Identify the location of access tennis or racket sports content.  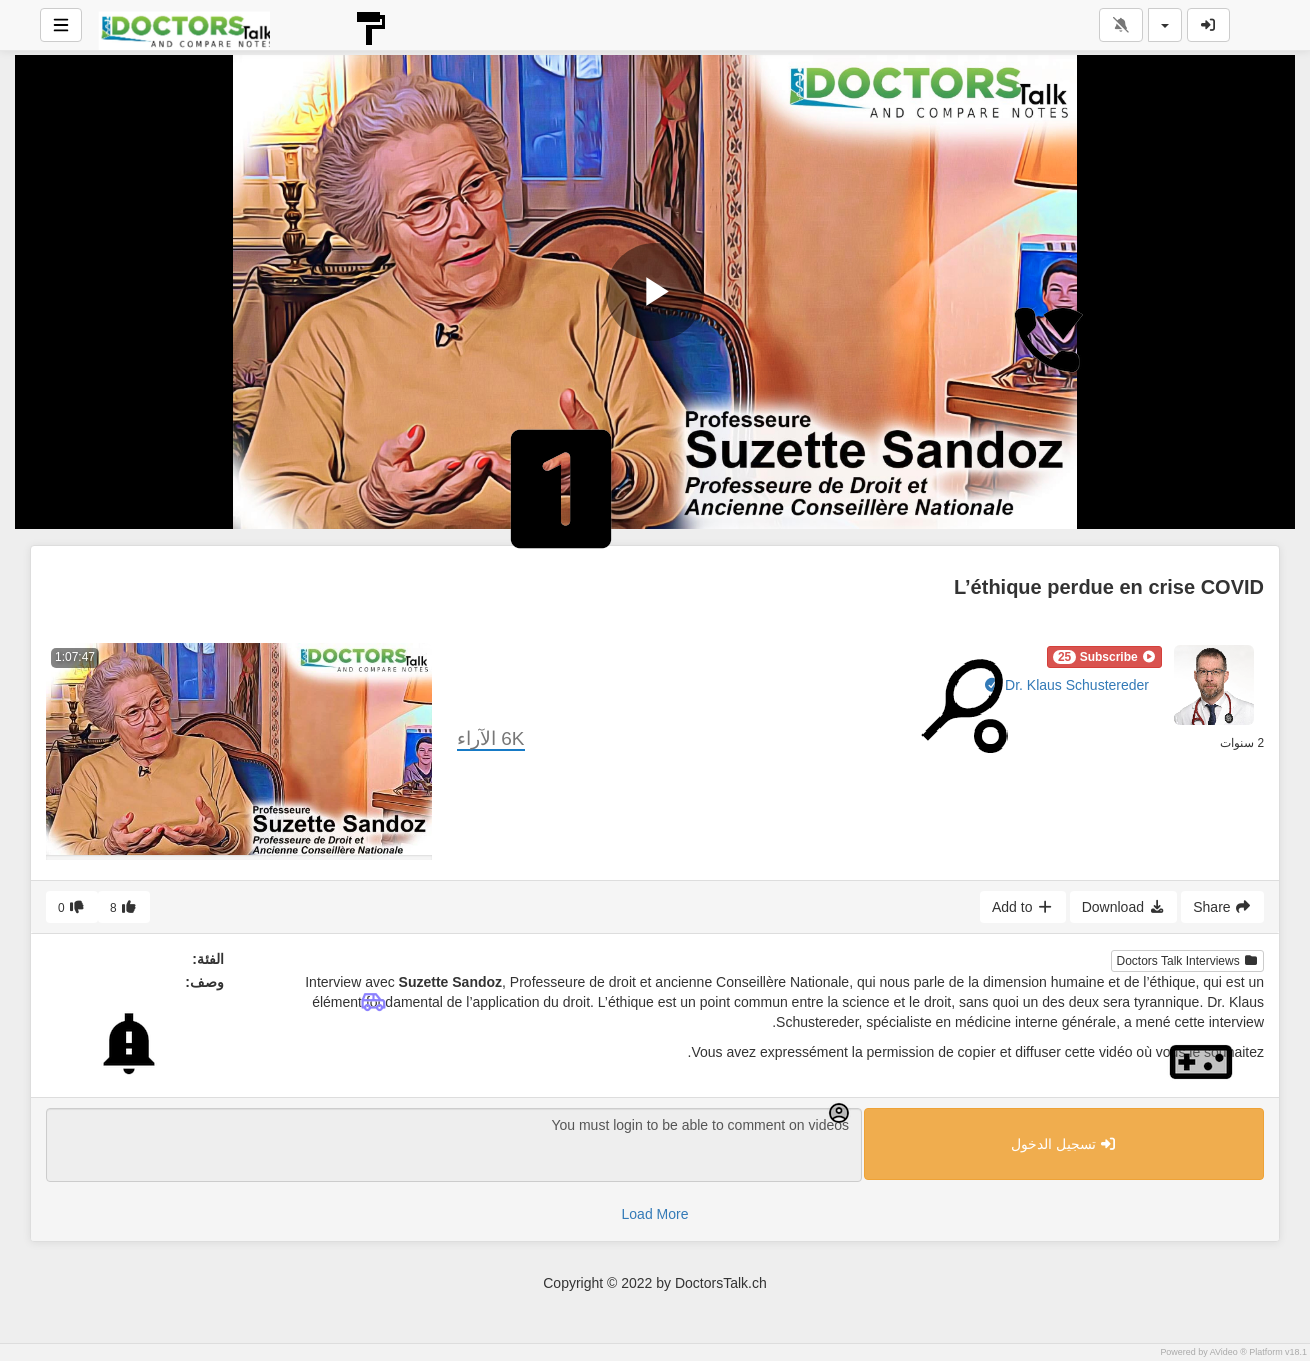
(965, 706).